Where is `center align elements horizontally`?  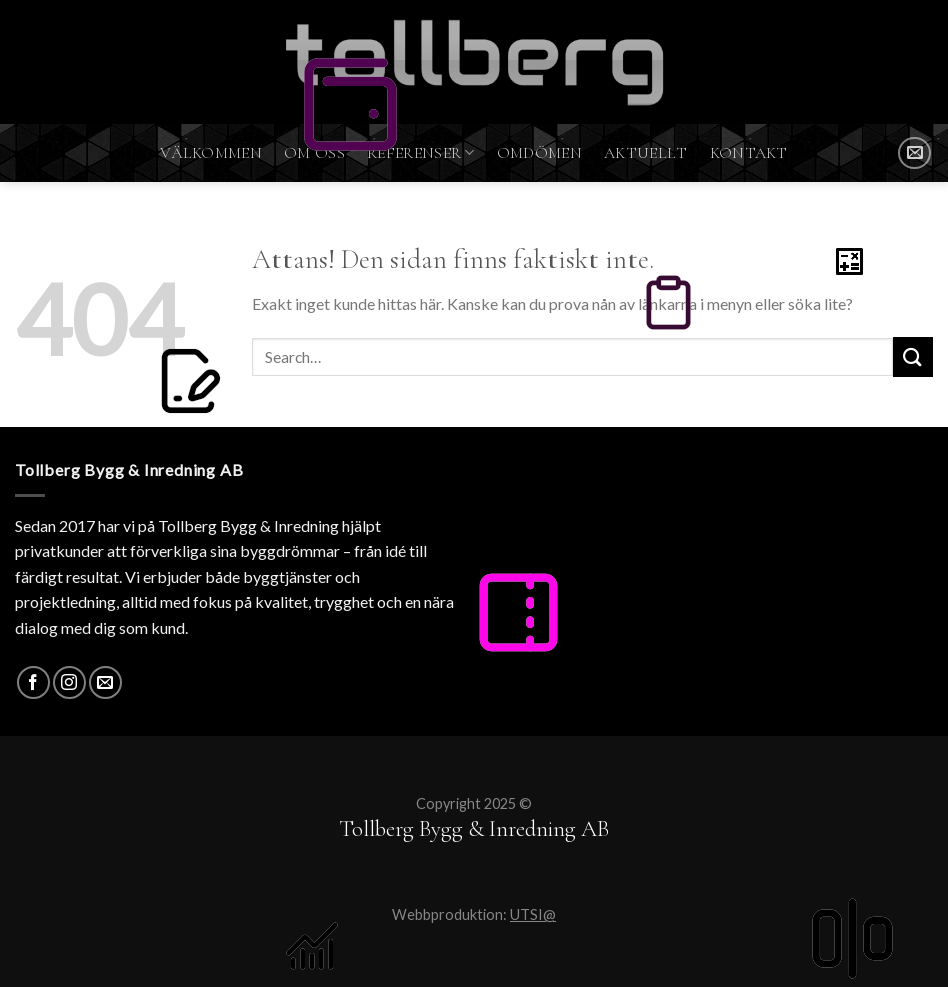 center align elements horizontally is located at coordinates (852, 938).